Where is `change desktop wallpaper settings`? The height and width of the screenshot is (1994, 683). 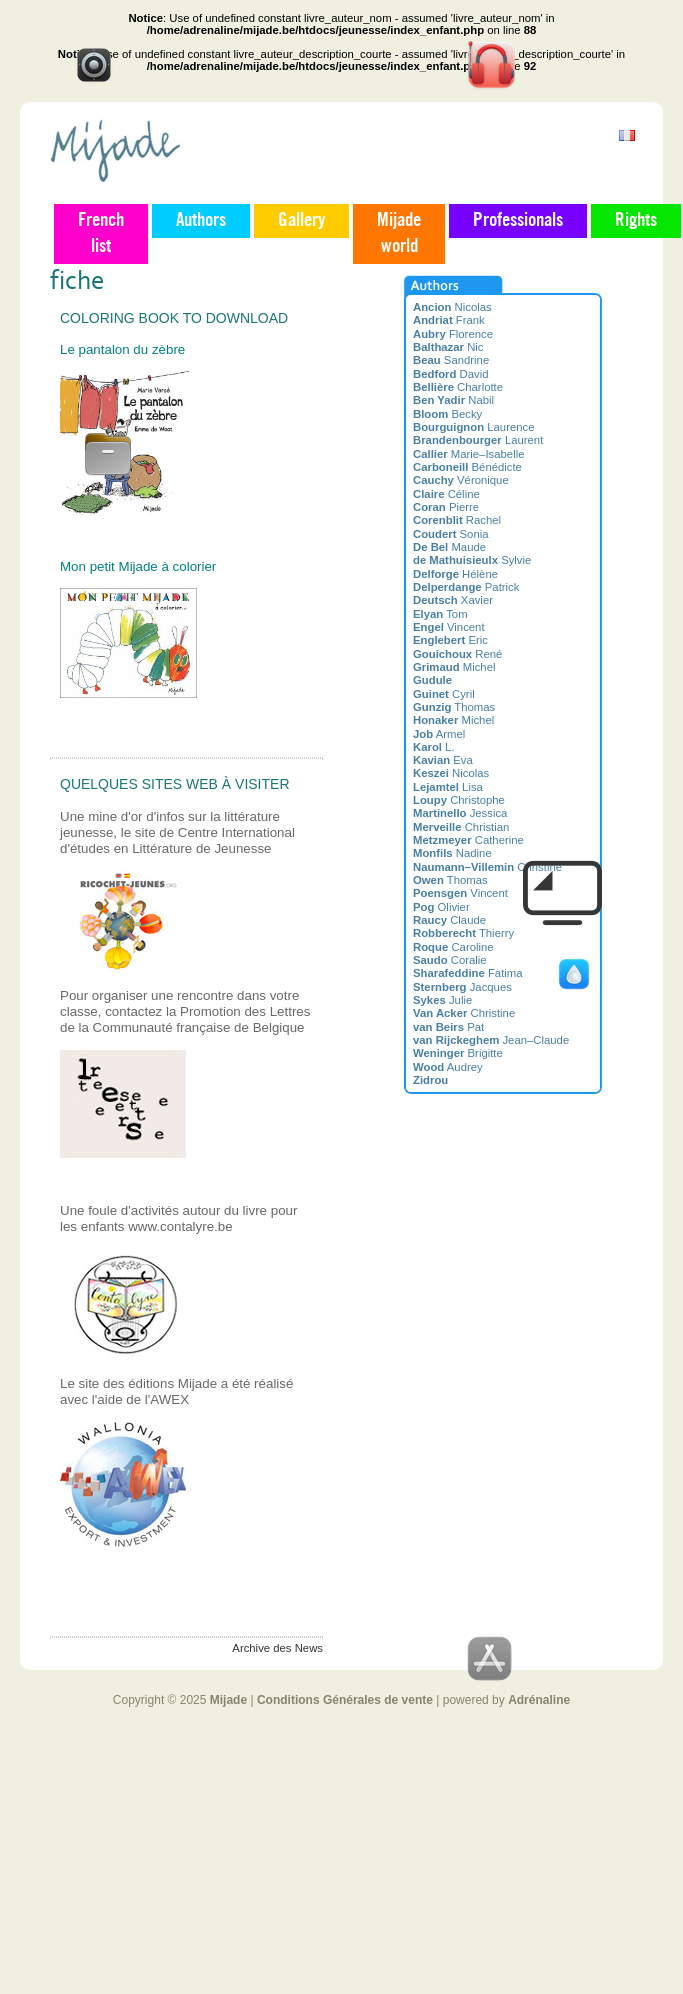 change desktop wallpaper settings is located at coordinates (562, 890).